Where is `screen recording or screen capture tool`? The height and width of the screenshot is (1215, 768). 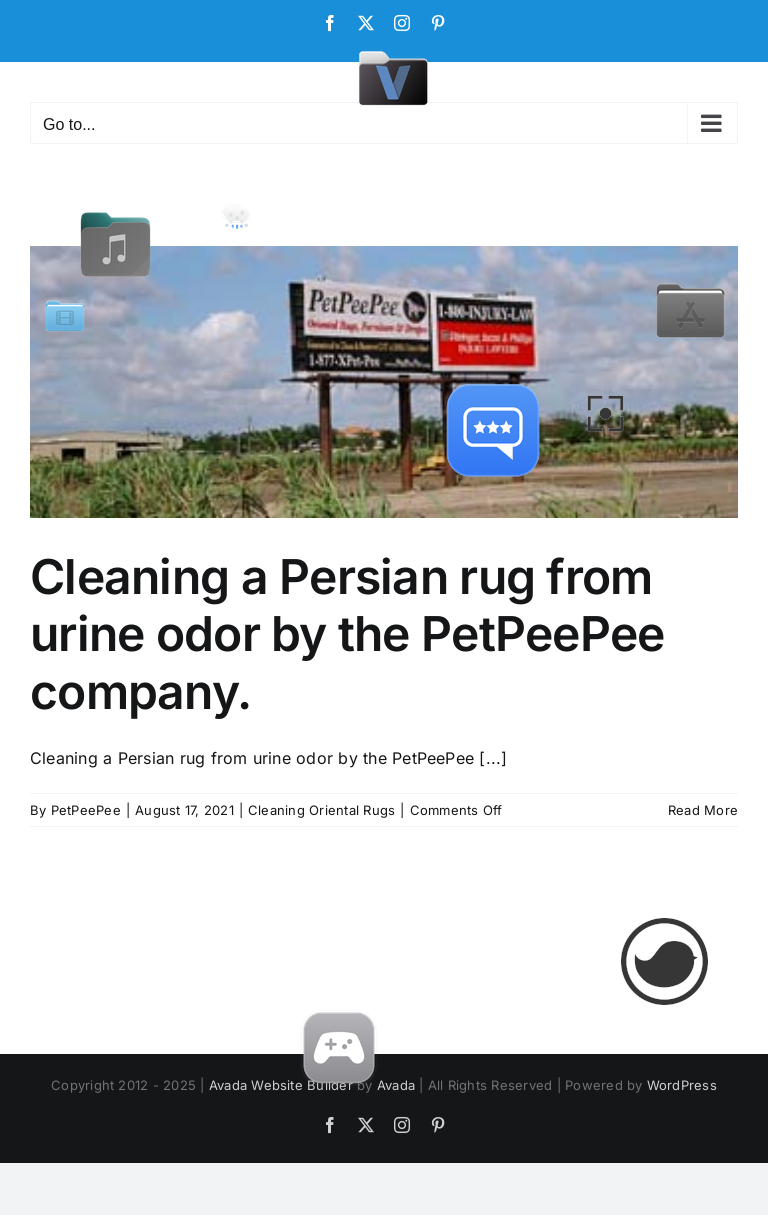 screen recording or screen capture tool is located at coordinates (605, 413).